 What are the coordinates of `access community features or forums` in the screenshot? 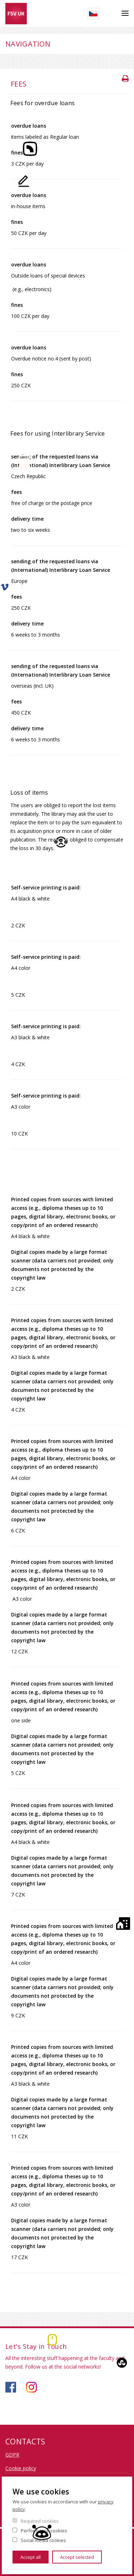 It's located at (123, 1923).